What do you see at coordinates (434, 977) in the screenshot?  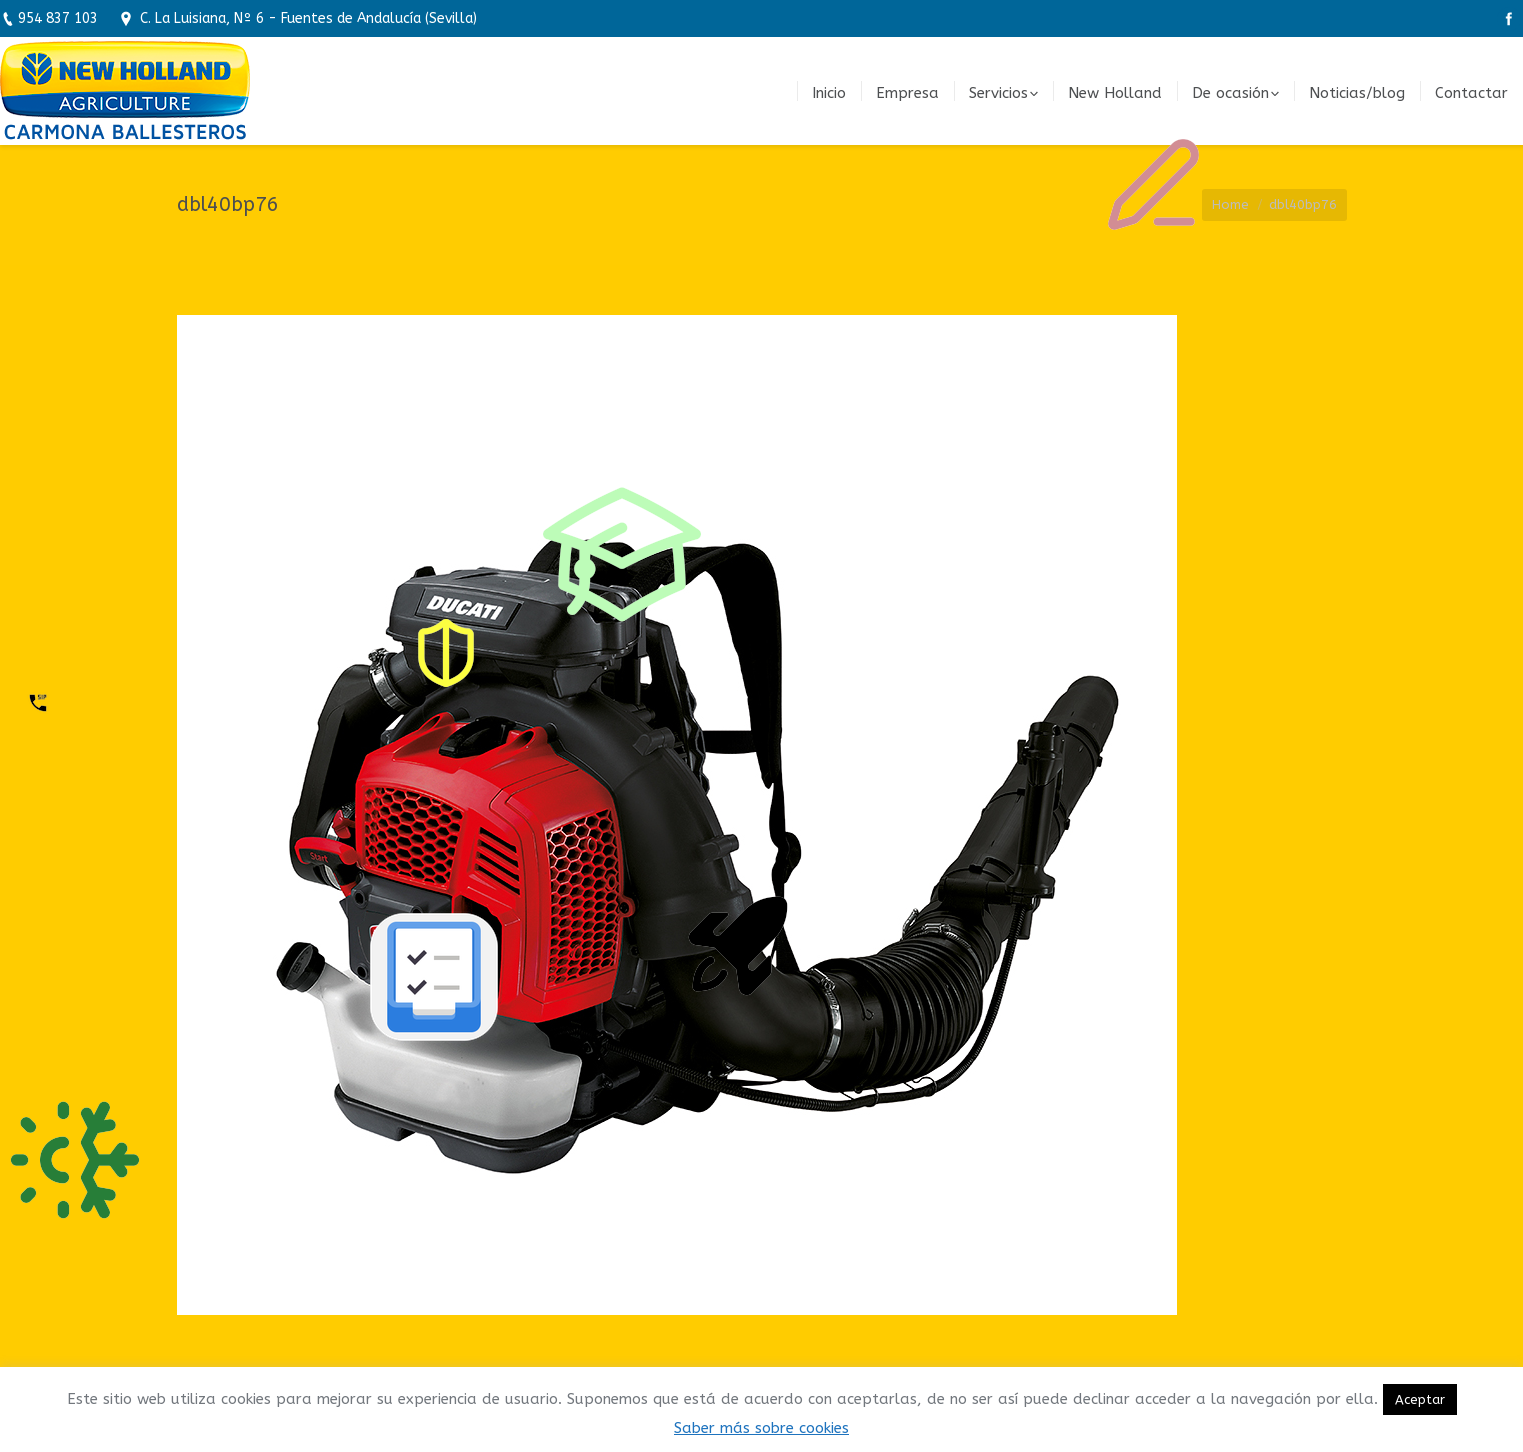 I see `open work-related software or applications` at bounding box center [434, 977].